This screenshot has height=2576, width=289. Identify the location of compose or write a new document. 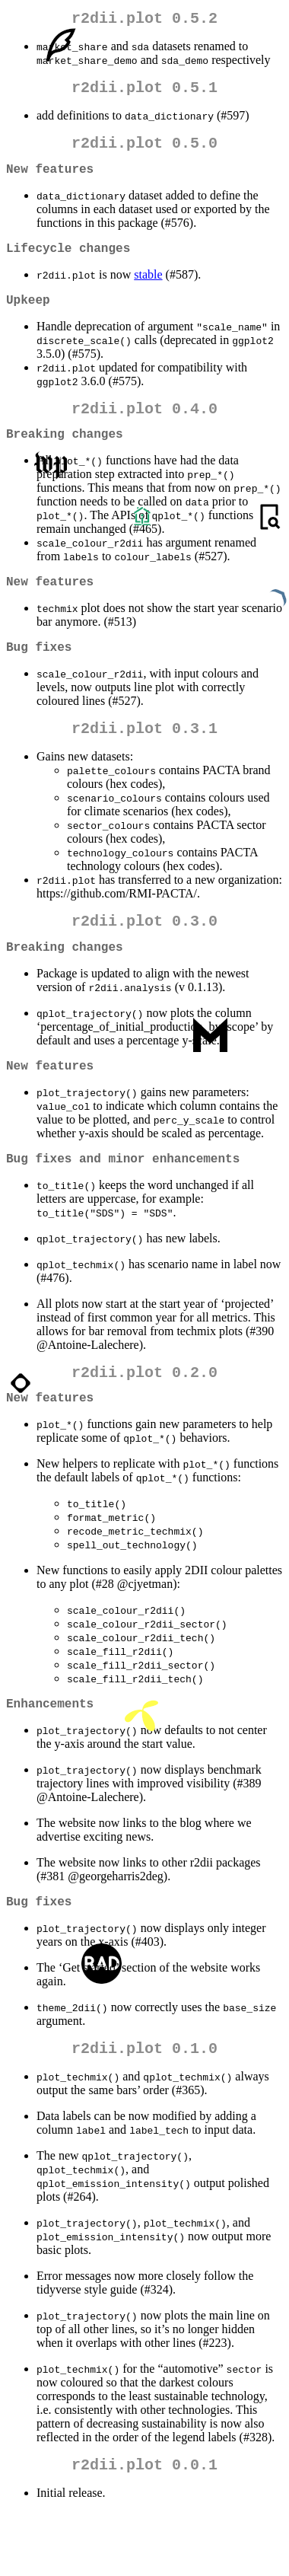
(61, 45).